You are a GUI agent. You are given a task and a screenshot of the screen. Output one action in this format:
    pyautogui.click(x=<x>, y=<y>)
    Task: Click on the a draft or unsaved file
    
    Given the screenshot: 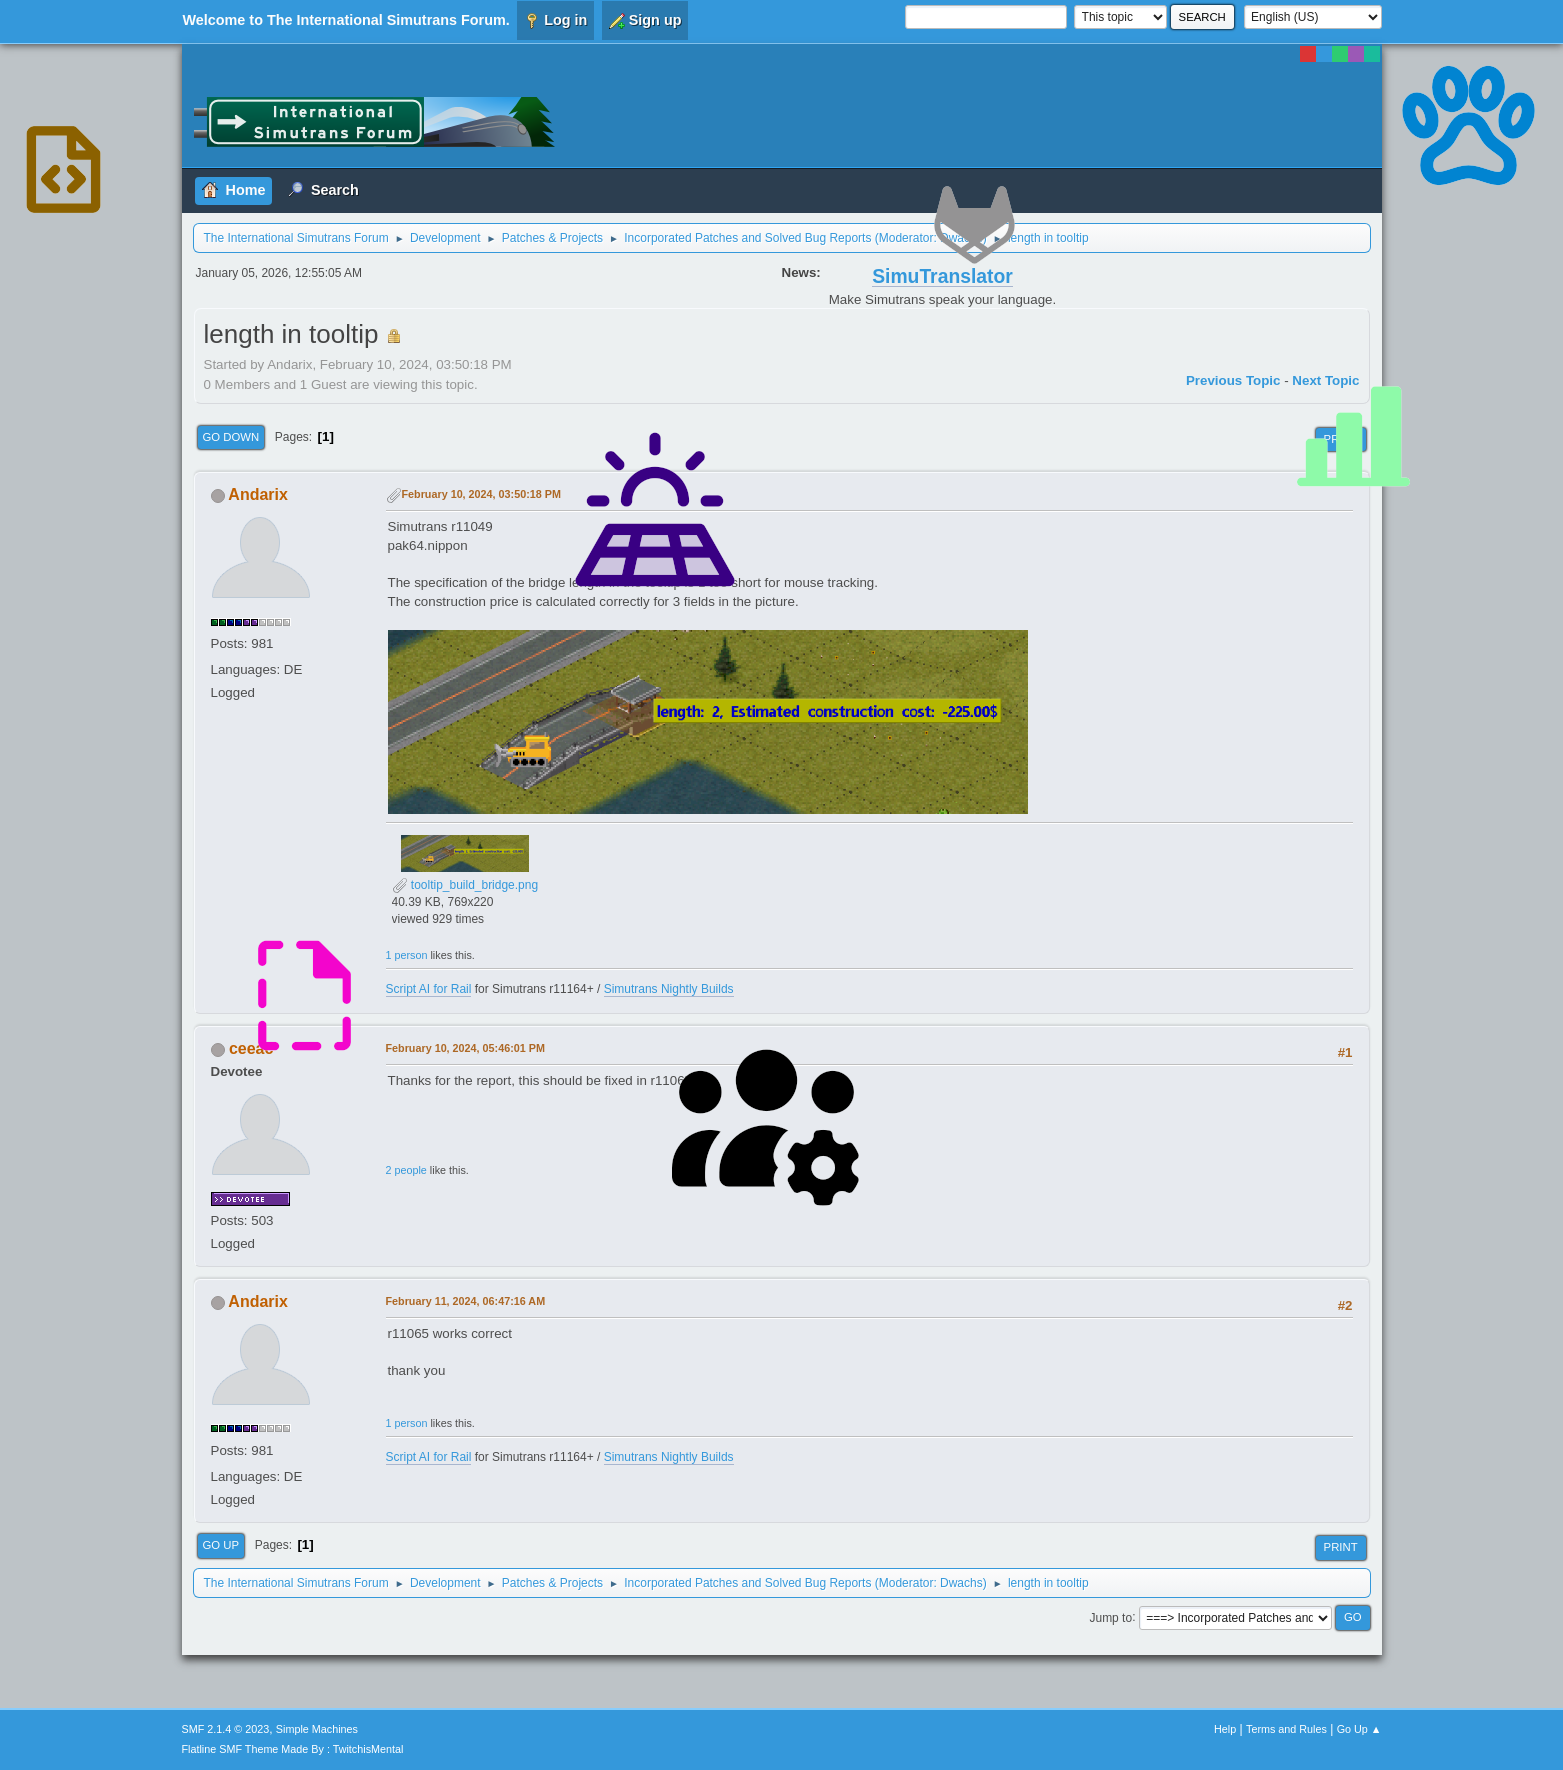 What is the action you would take?
    pyautogui.click(x=304, y=995)
    